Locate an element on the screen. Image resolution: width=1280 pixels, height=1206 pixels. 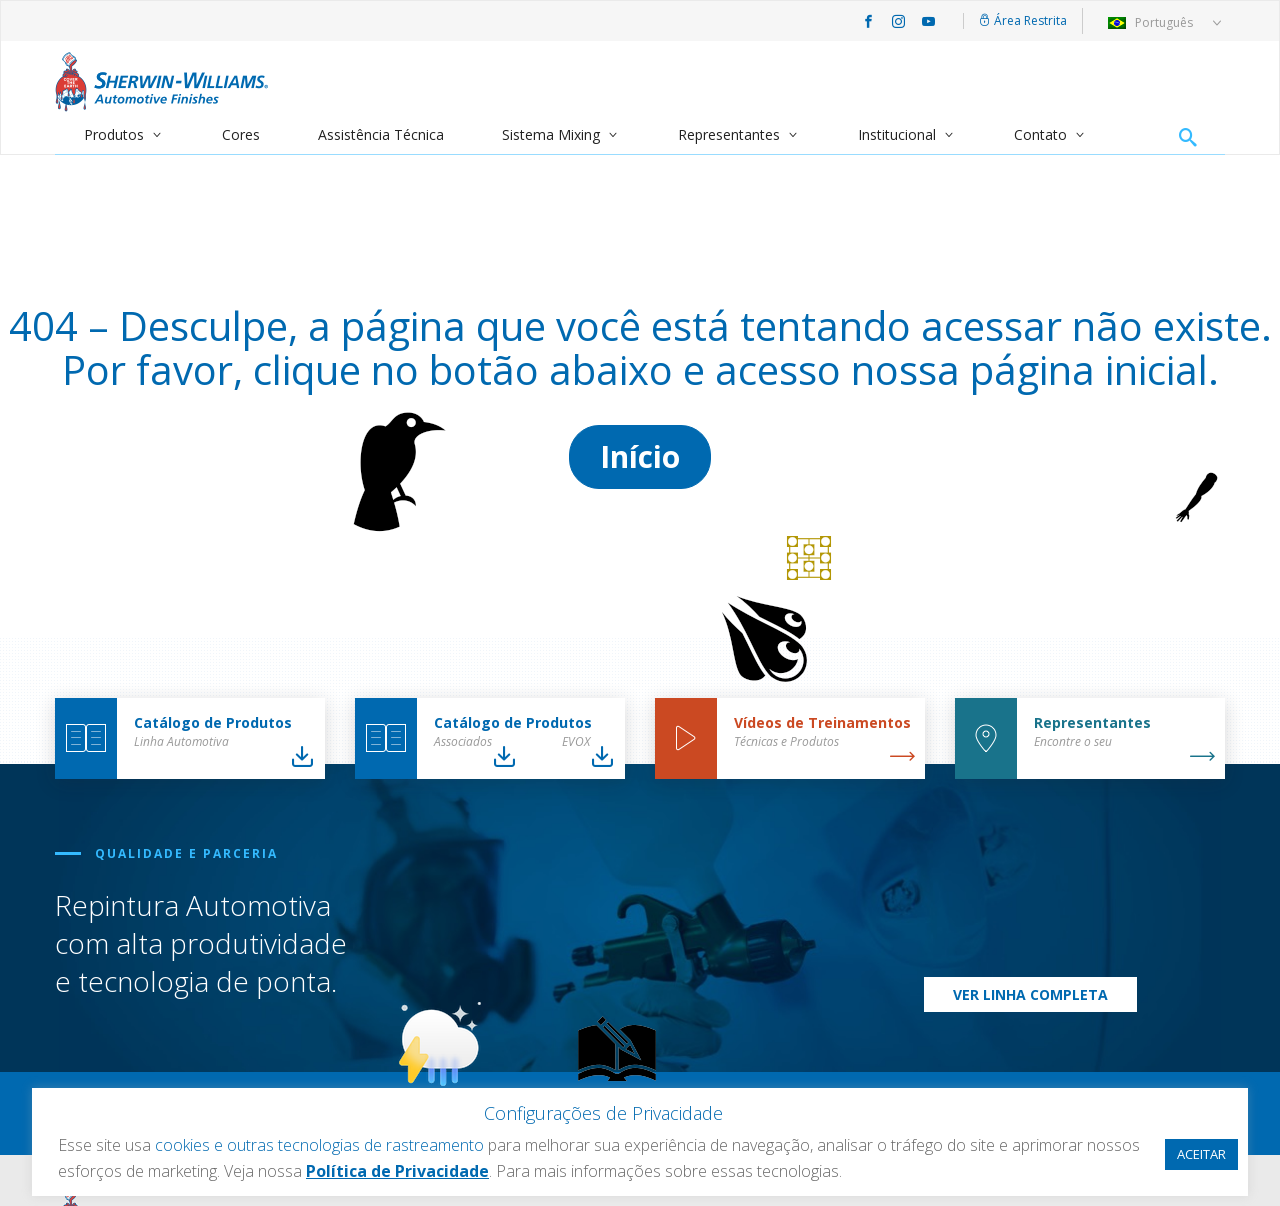
add a new entry to the archive is located at coordinates (617, 1053).